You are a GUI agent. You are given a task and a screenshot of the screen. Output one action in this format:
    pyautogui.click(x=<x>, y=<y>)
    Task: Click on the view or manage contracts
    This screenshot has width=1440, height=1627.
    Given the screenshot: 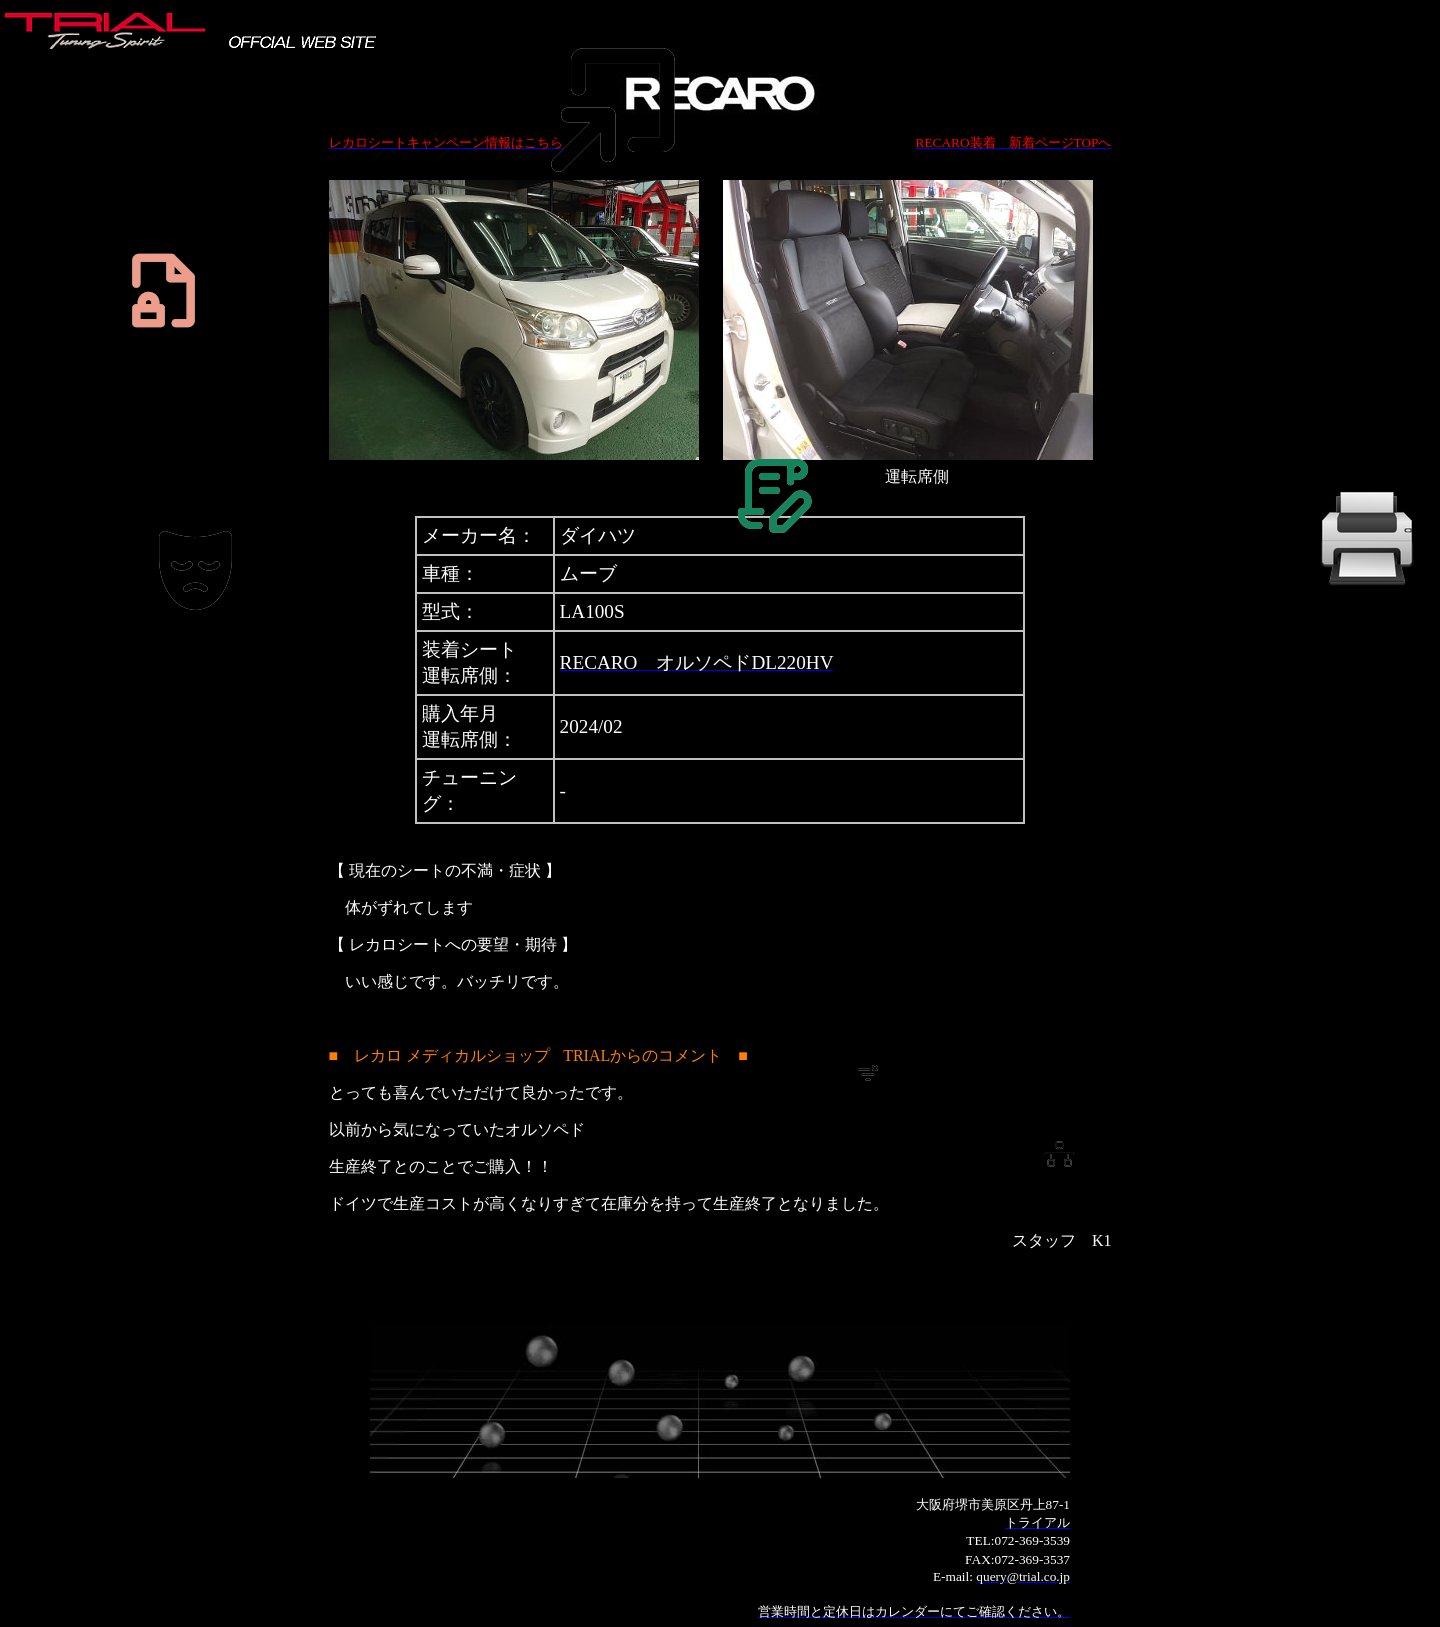 What is the action you would take?
    pyautogui.click(x=773, y=494)
    